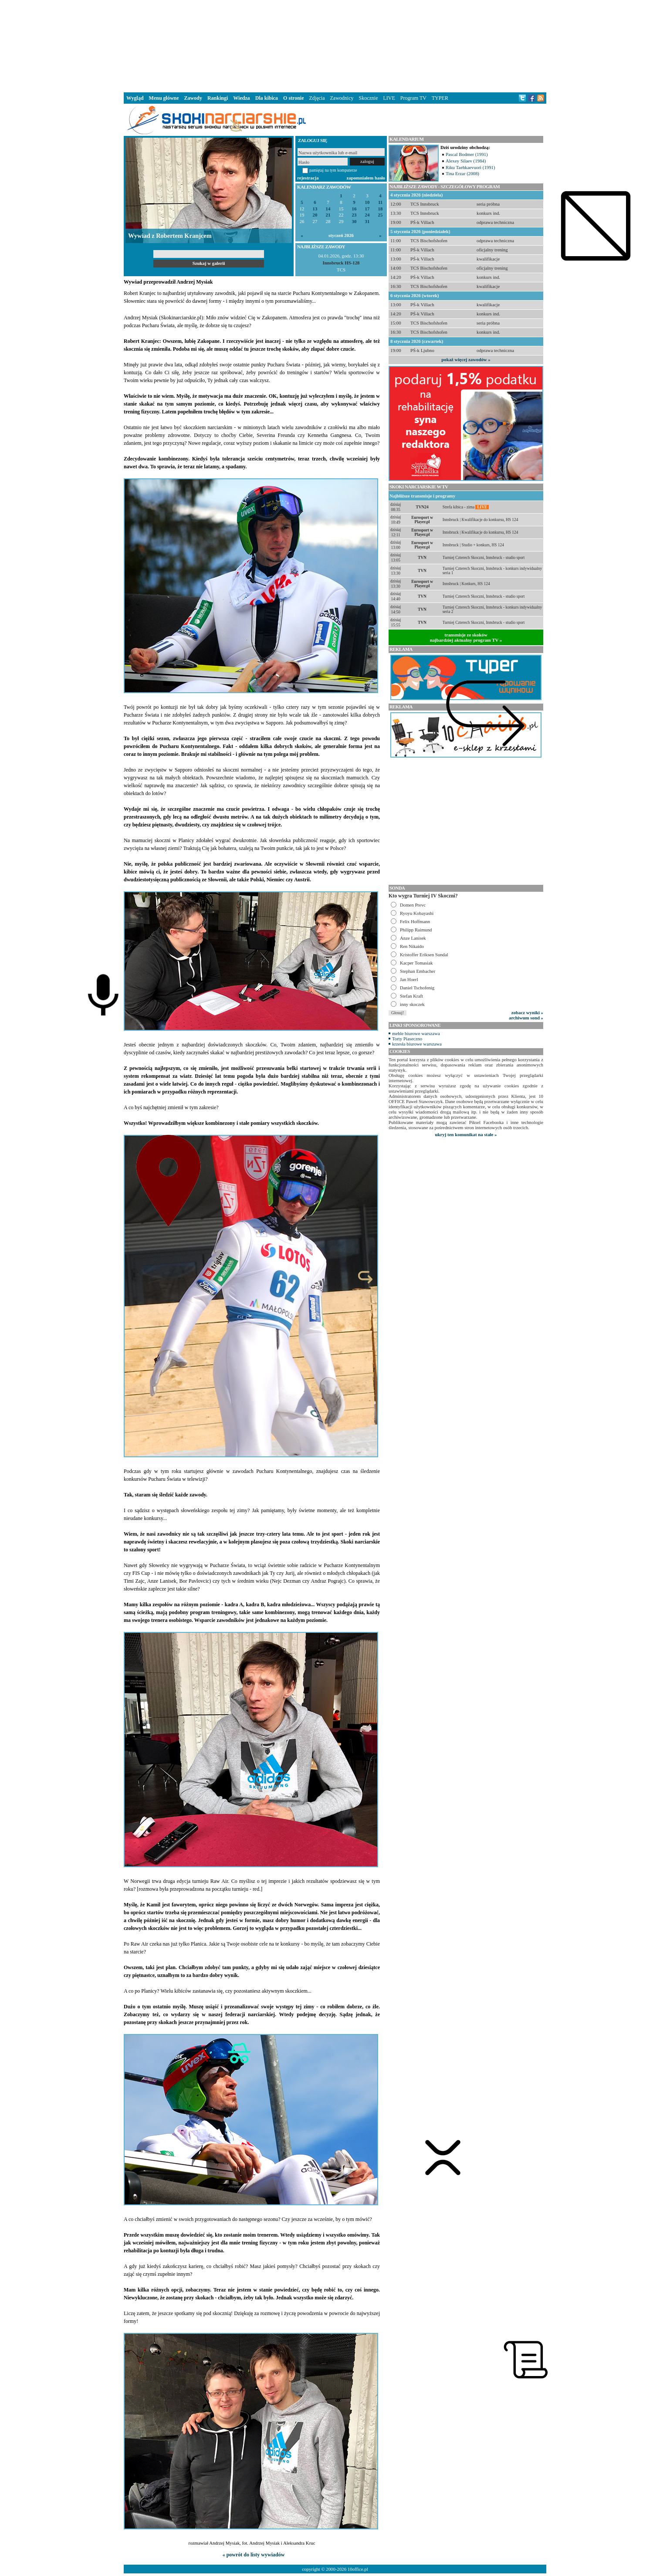  Describe the element at coordinates (443, 2157) in the screenshot. I see `XRP cryptocurrency symbol` at that location.